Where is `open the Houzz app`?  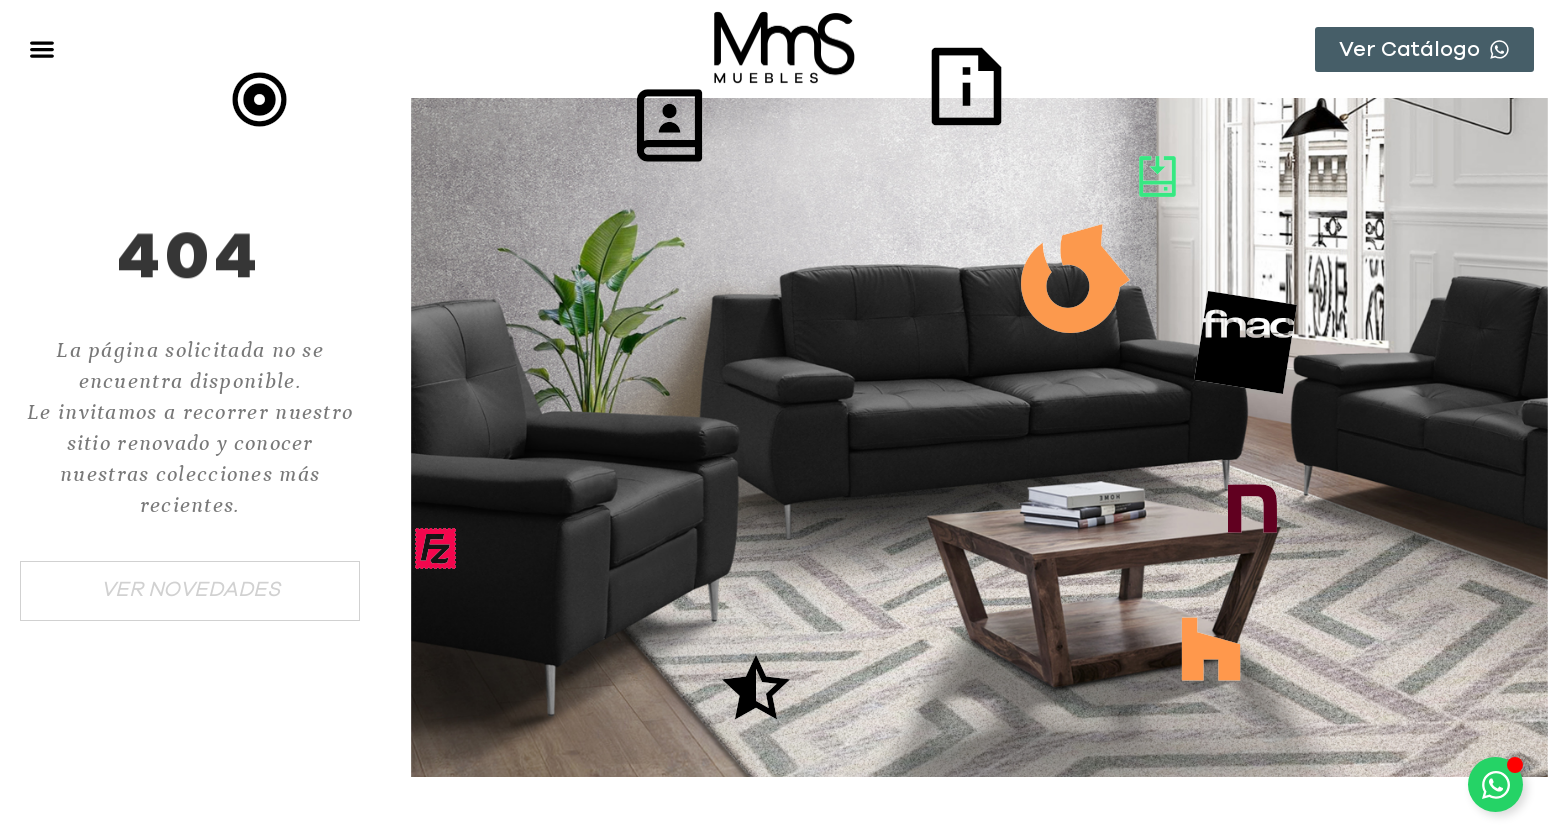
open the Houzz app is located at coordinates (1211, 649).